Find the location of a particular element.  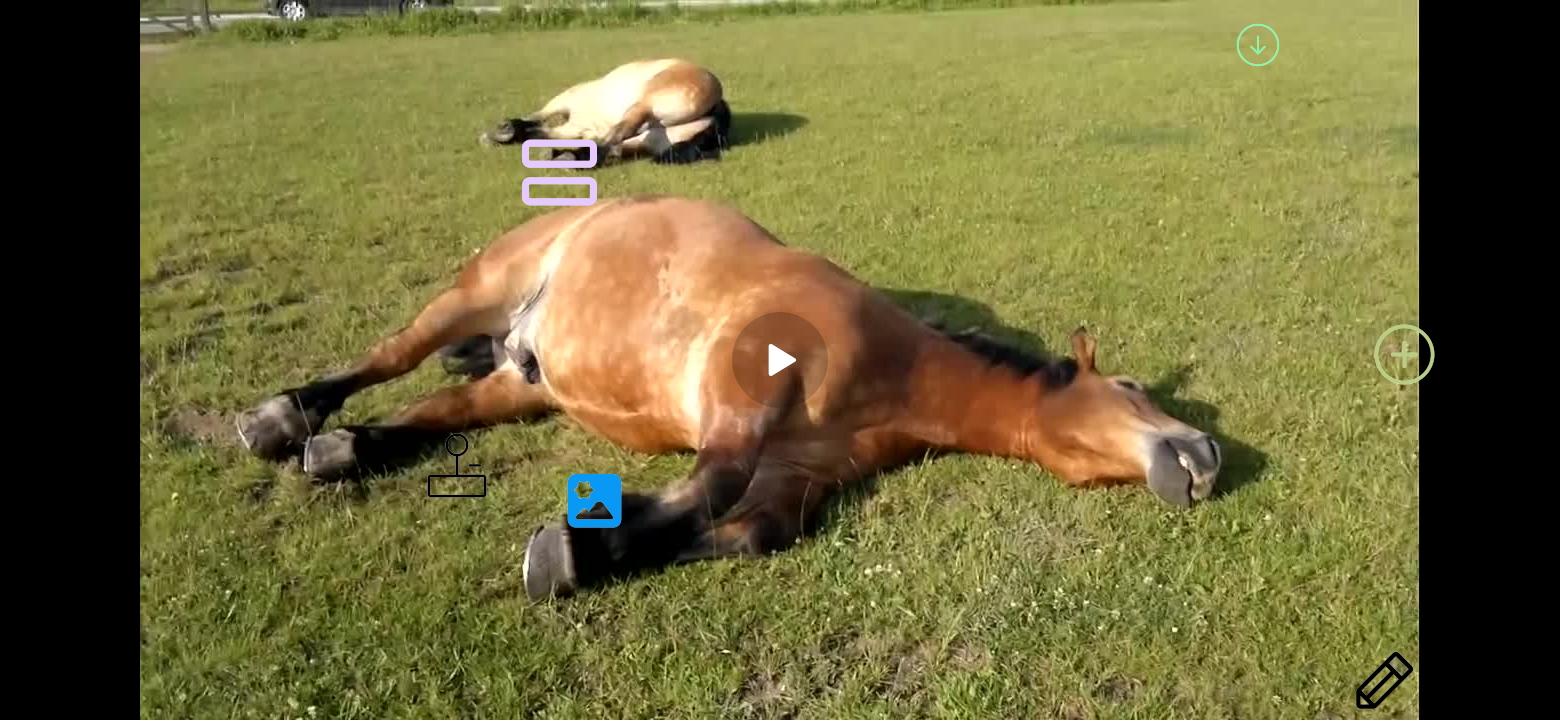

edit content or text is located at coordinates (1383, 681).